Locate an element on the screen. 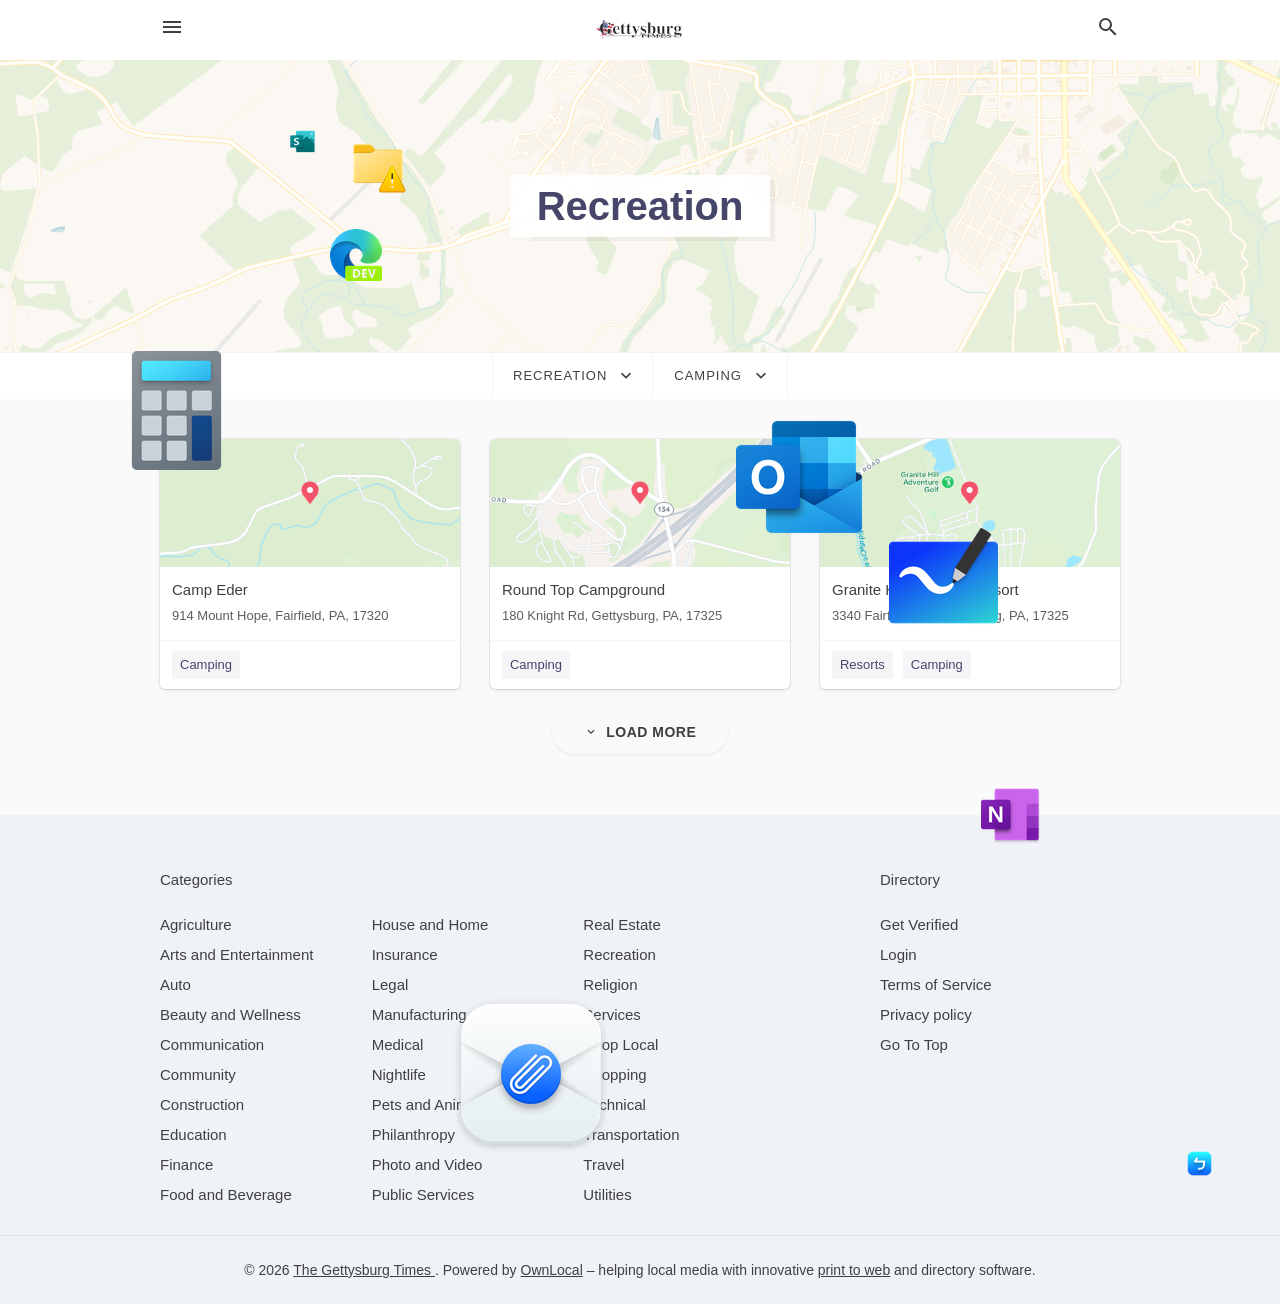 This screenshot has width=1280, height=1304. open Microsoft OneNote is located at coordinates (1010, 814).